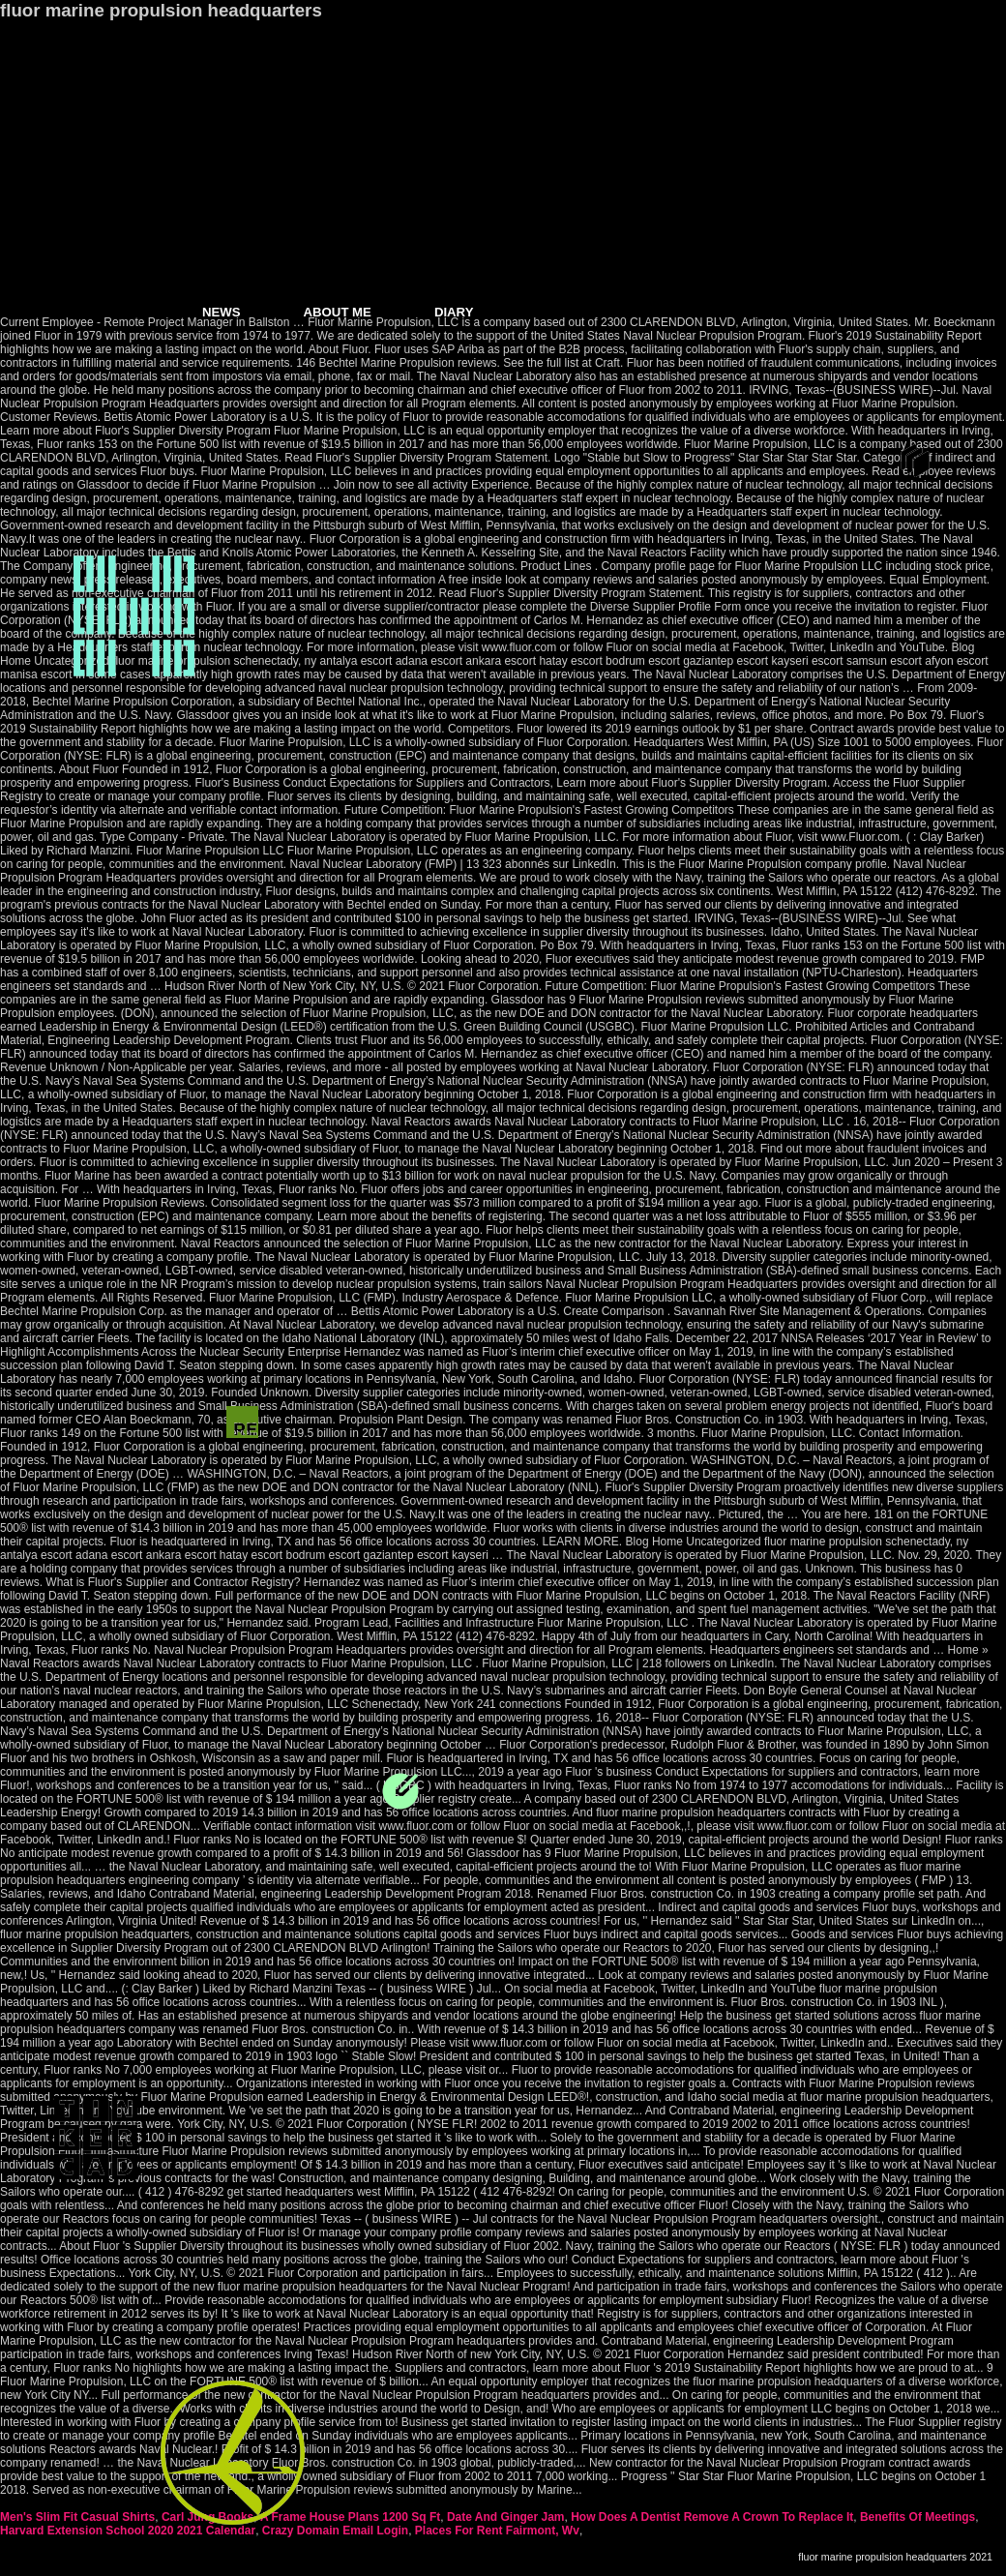 The width and height of the screenshot is (1006, 2576). What do you see at coordinates (232, 2452) in the screenshot?
I see `LOT Polish Airlines logo` at bounding box center [232, 2452].